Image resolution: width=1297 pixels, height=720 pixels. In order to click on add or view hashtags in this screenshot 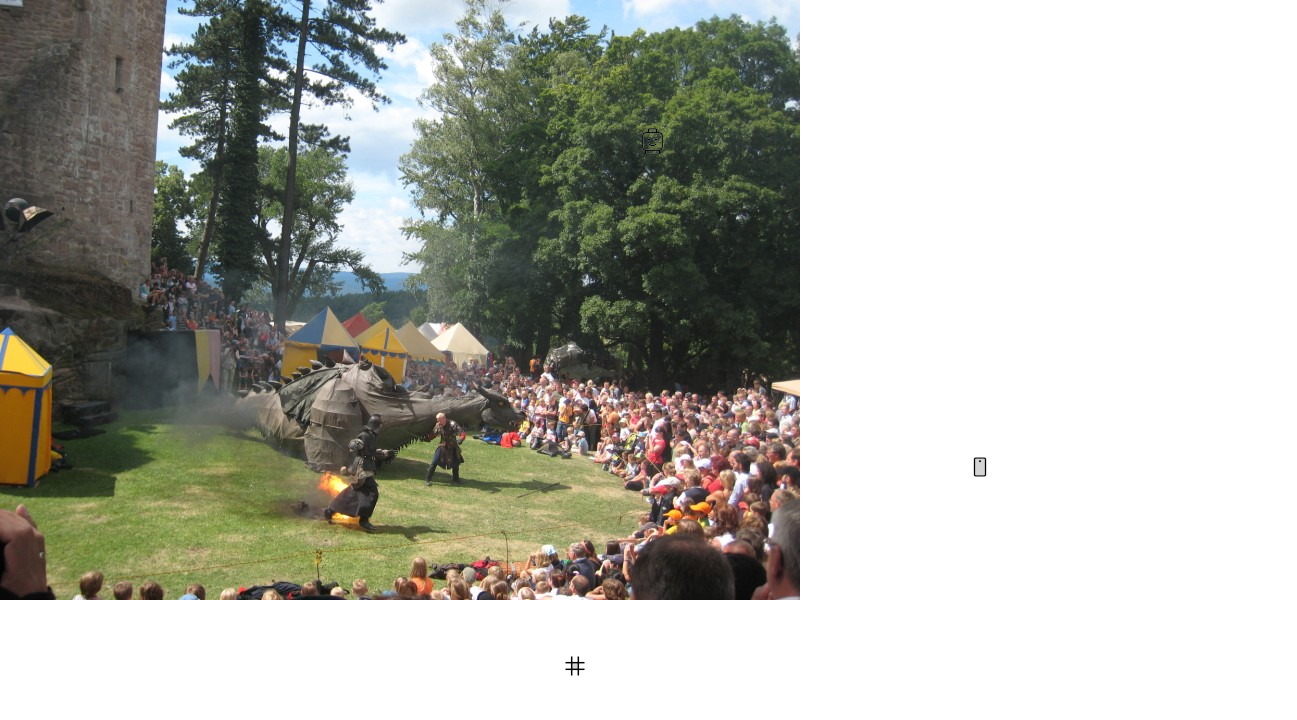, I will do `click(575, 666)`.